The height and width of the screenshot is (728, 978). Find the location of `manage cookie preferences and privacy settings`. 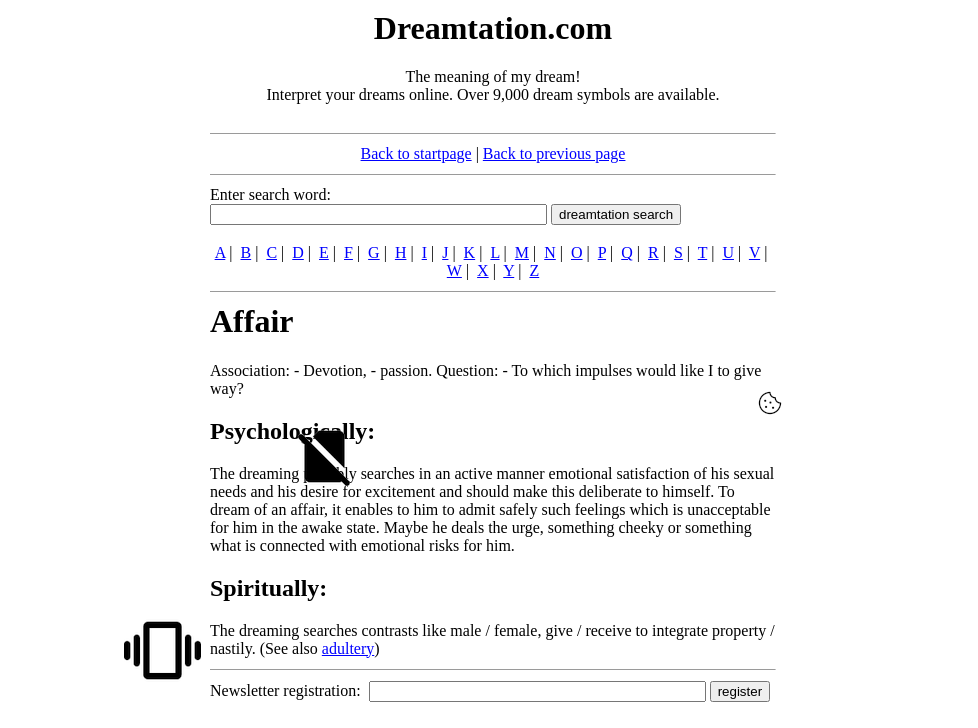

manage cookie preferences and privacy settings is located at coordinates (770, 403).